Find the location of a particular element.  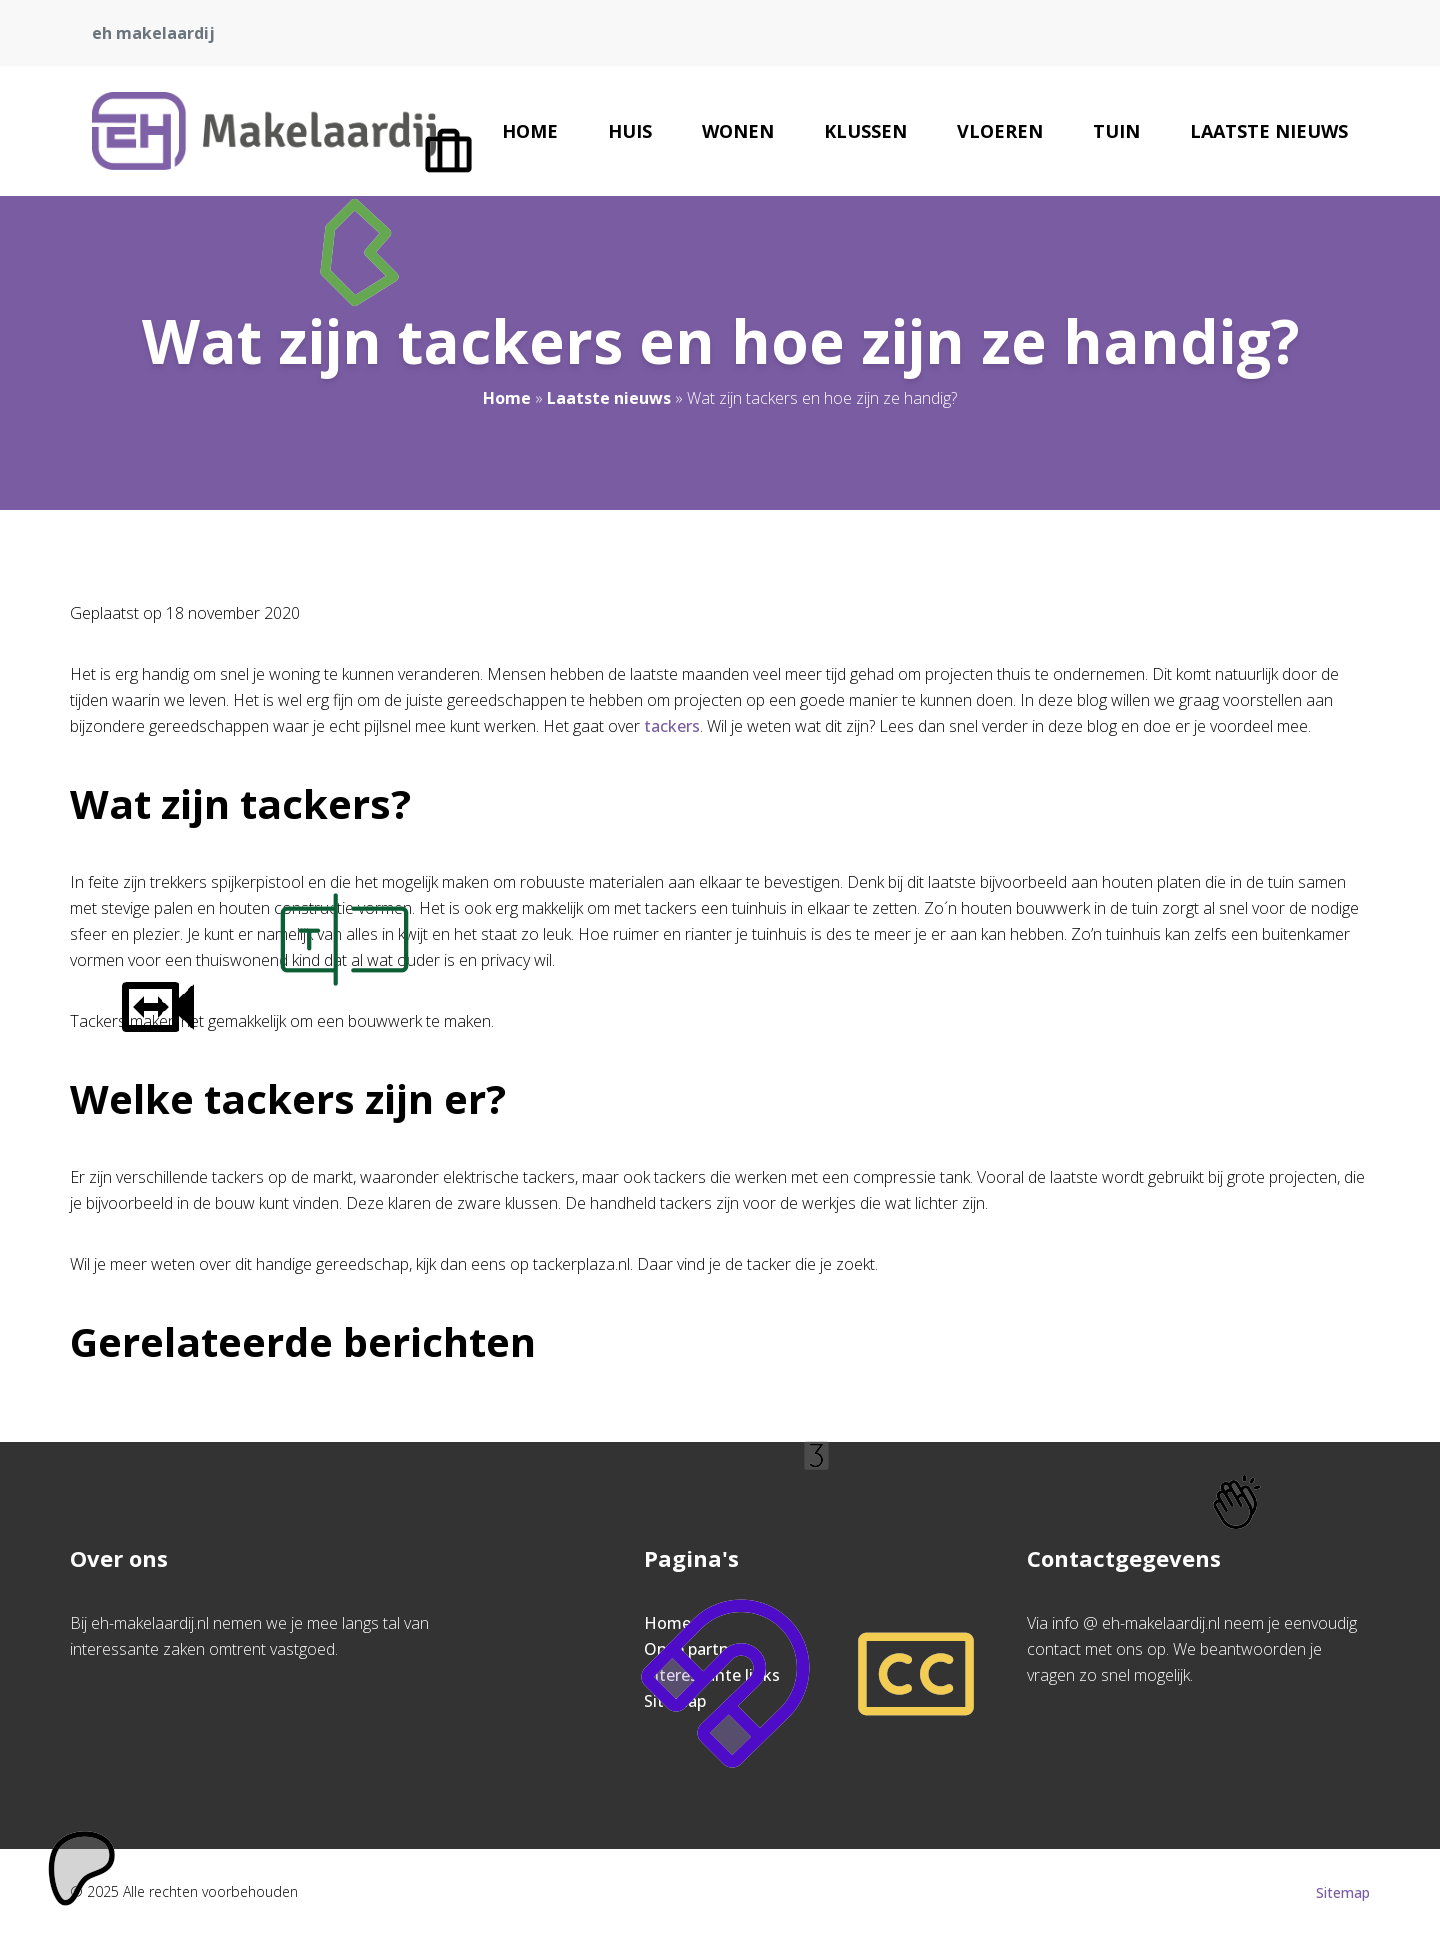

attract or pin related items together is located at coordinates (728, 1680).